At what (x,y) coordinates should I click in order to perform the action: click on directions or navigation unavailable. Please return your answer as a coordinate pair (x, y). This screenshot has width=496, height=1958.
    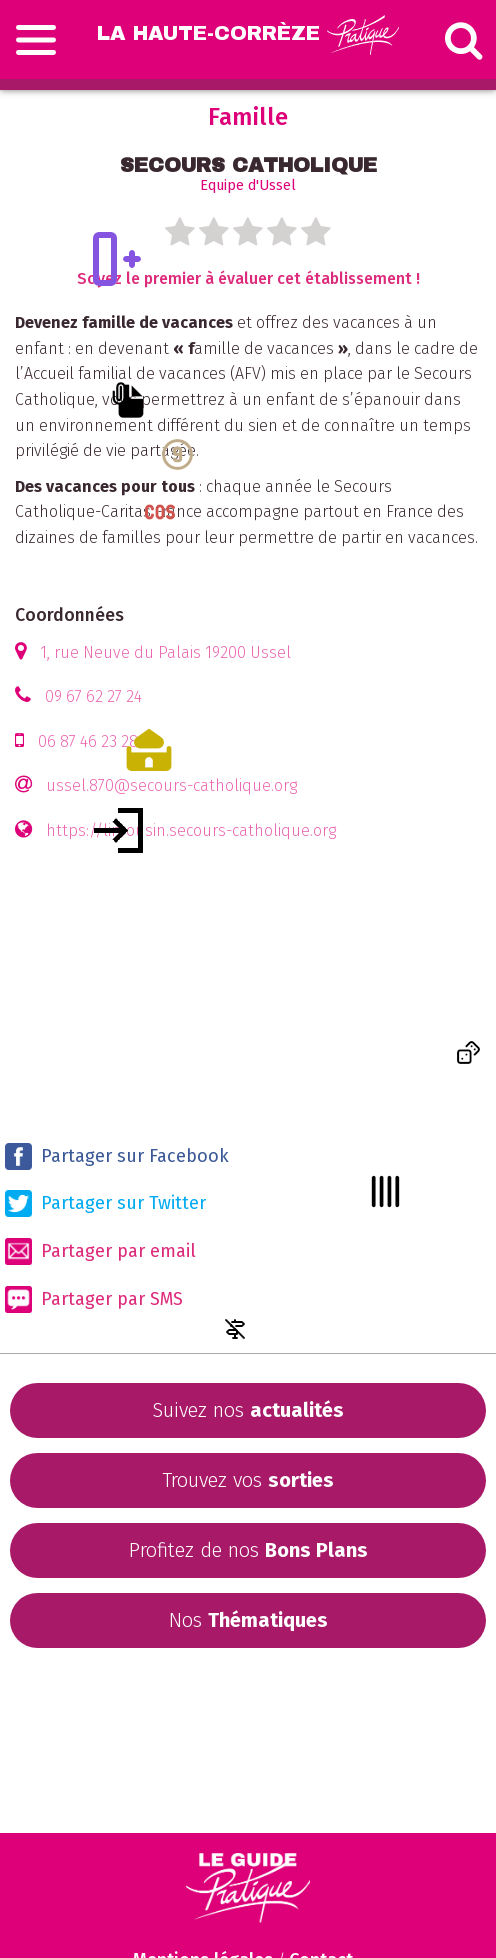
    Looking at the image, I should click on (235, 1329).